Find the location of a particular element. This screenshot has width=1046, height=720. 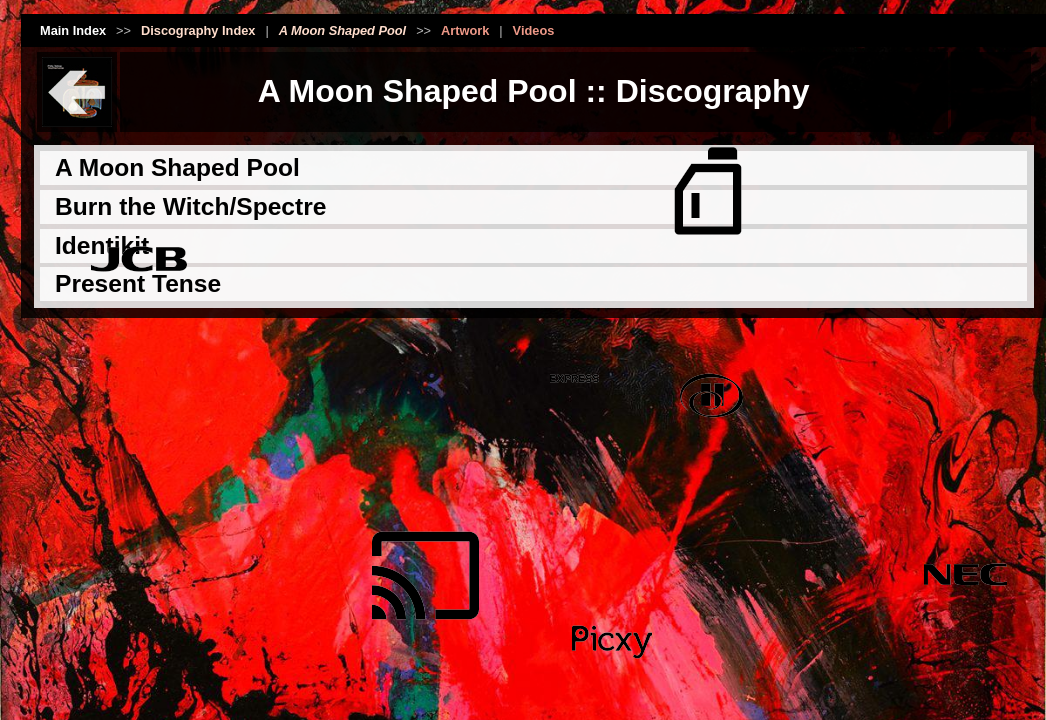

NEC corporation brand logo is located at coordinates (965, 574).